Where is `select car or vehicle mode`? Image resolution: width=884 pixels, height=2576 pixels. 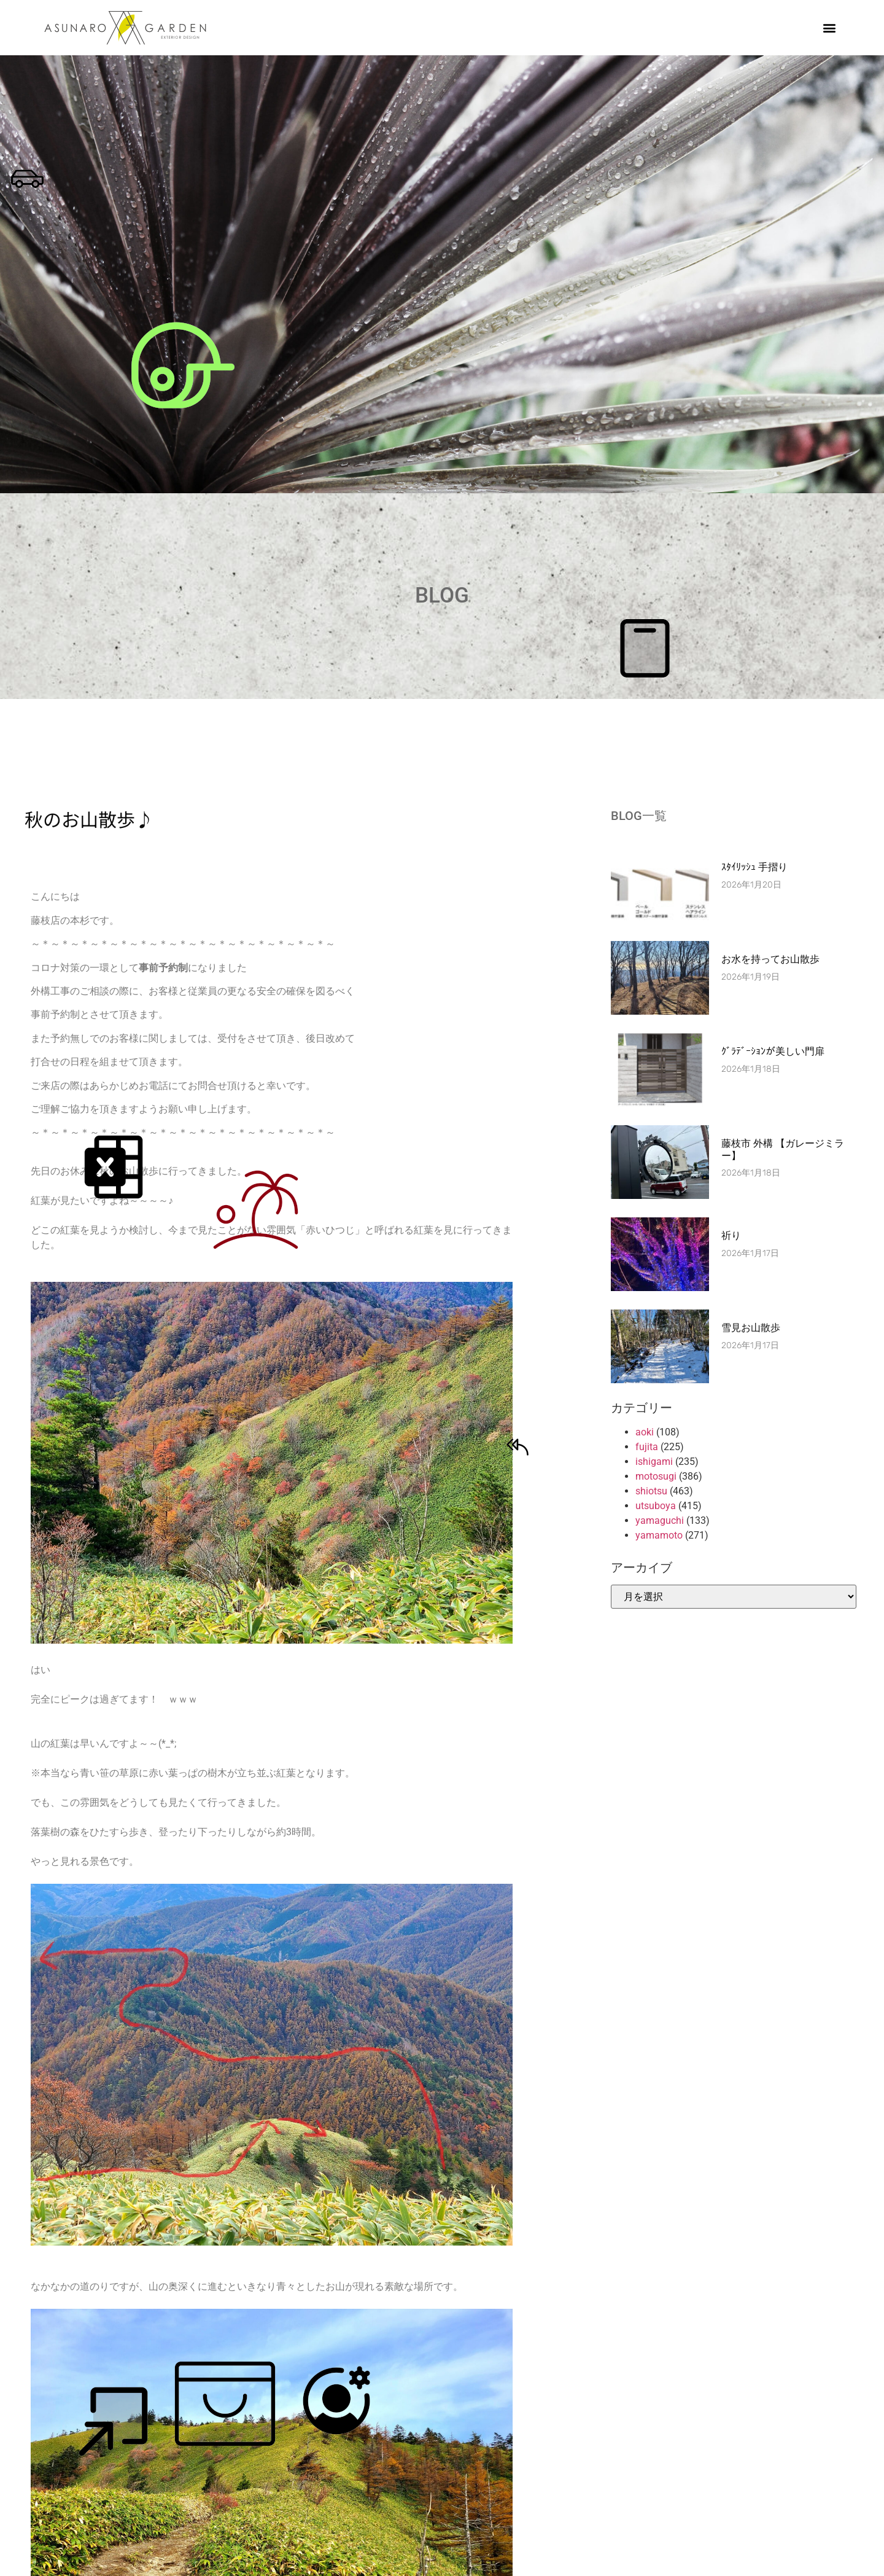 select car or vehicle mode is located at coordinates (27, 178).